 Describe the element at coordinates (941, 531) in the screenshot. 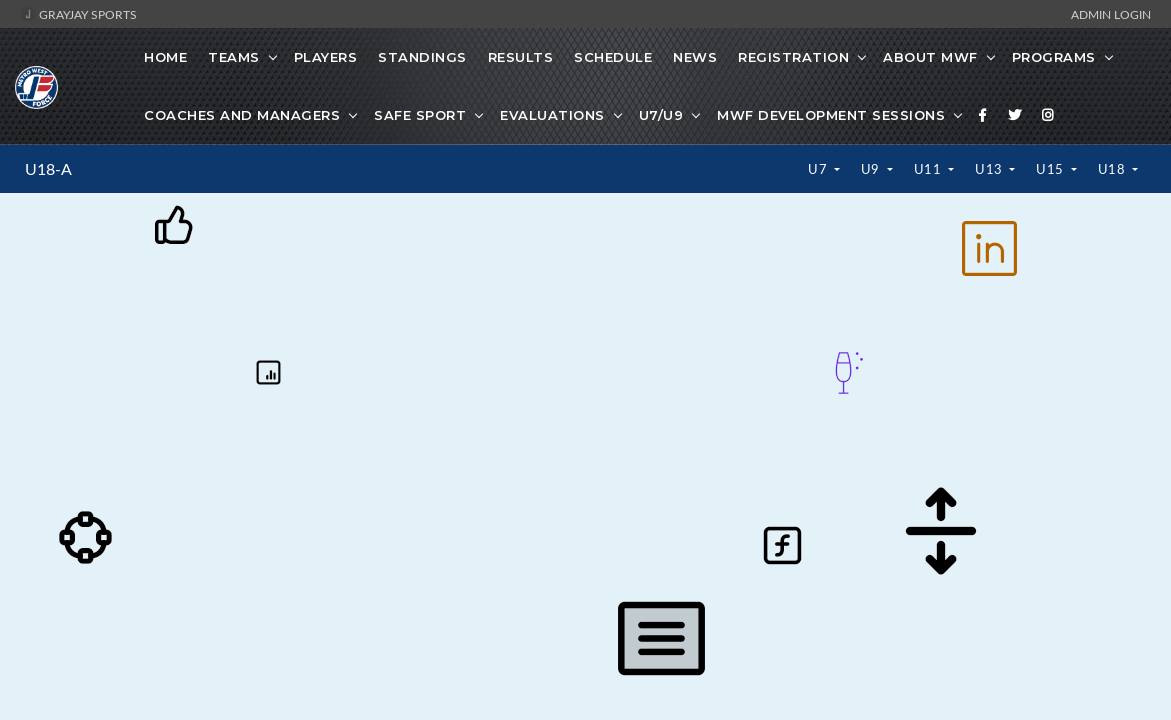

I see `expand content vertically` at that location.